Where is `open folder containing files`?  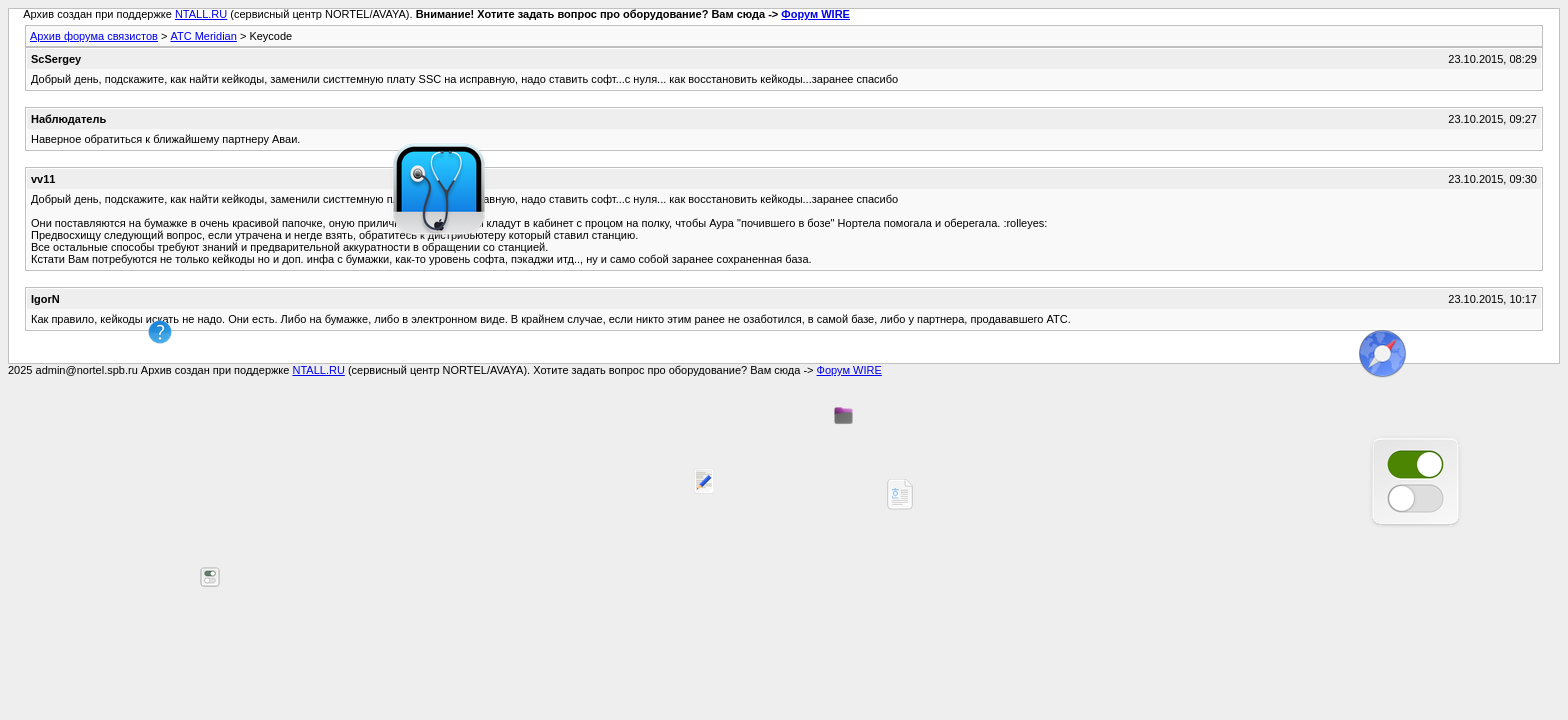
open folder containing files is located at coordinates (843, 415).